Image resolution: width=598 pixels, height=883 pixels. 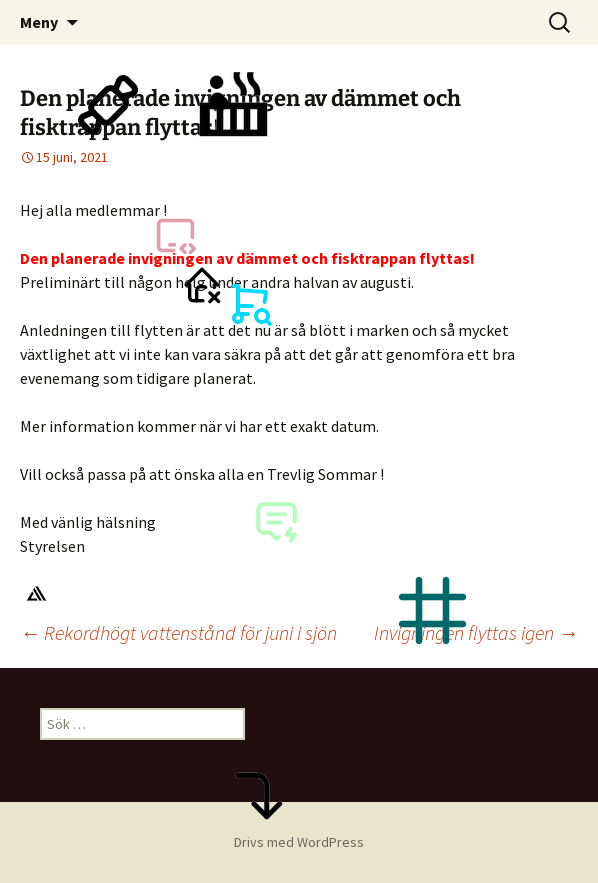 I want to click on remove a saved home address, so click(x=202, y=285).